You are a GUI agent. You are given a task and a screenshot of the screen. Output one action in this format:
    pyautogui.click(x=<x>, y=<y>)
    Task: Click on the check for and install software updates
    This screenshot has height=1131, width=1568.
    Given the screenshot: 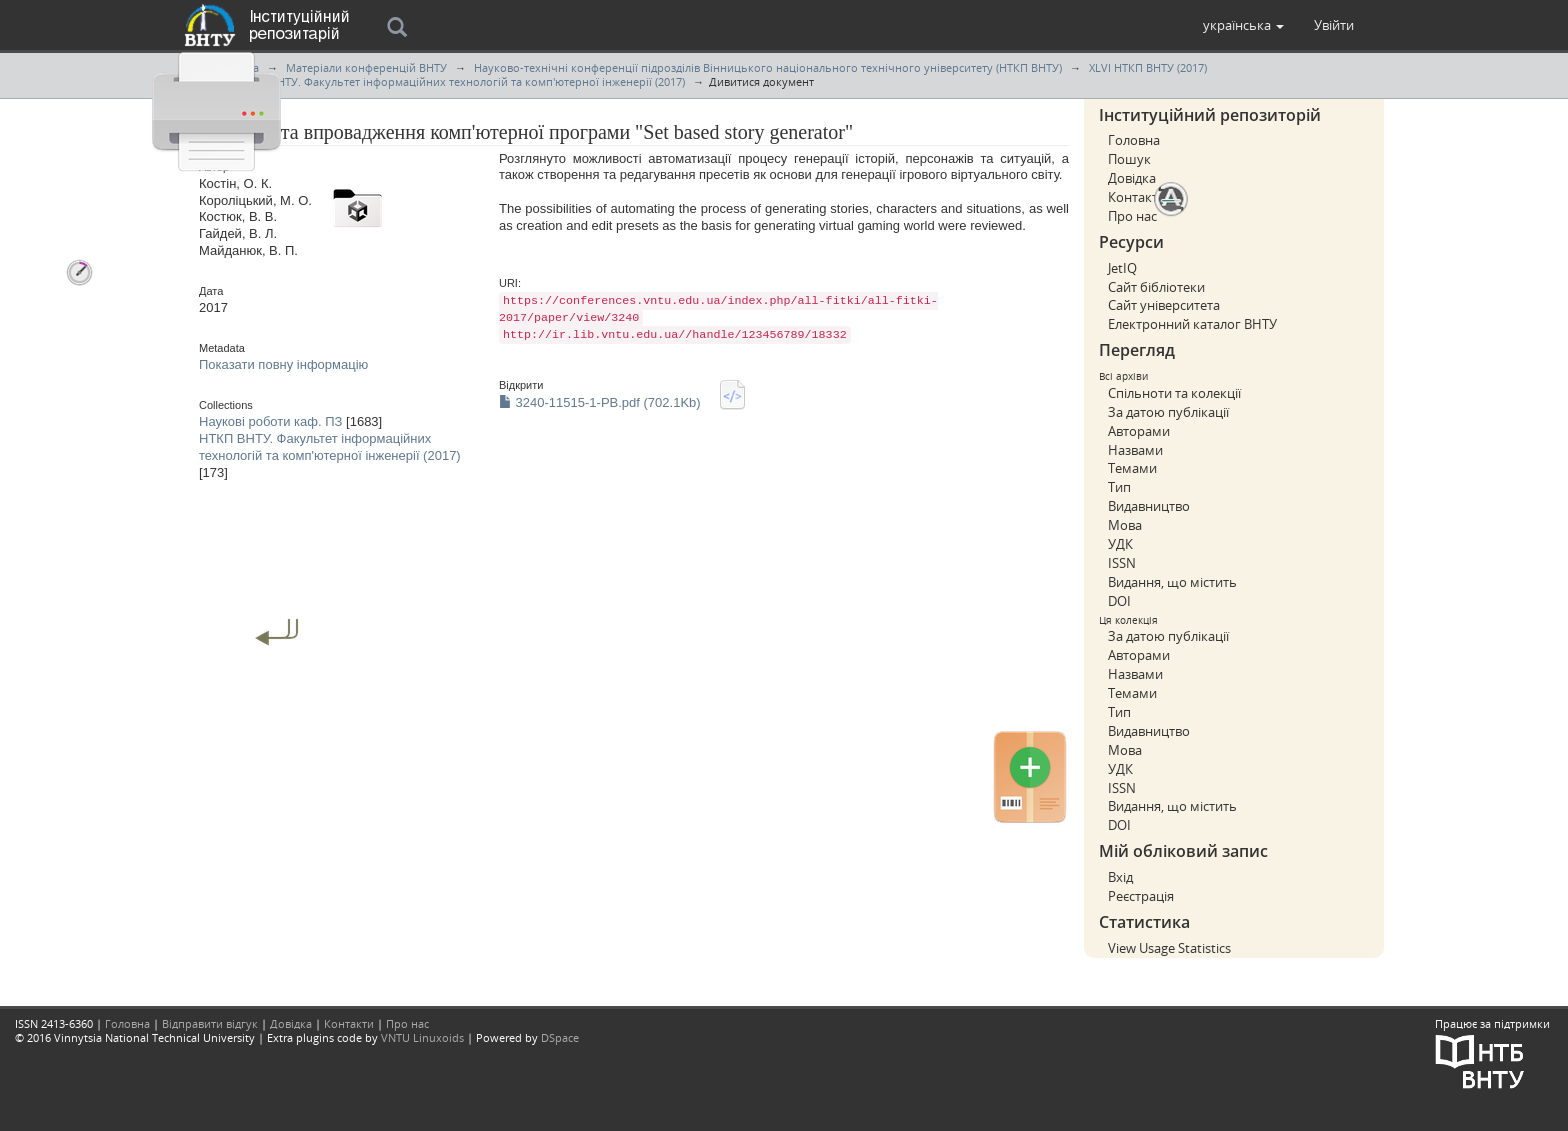 What is the action you would take?
    pyautogui.click(x=1171, y=199)
    